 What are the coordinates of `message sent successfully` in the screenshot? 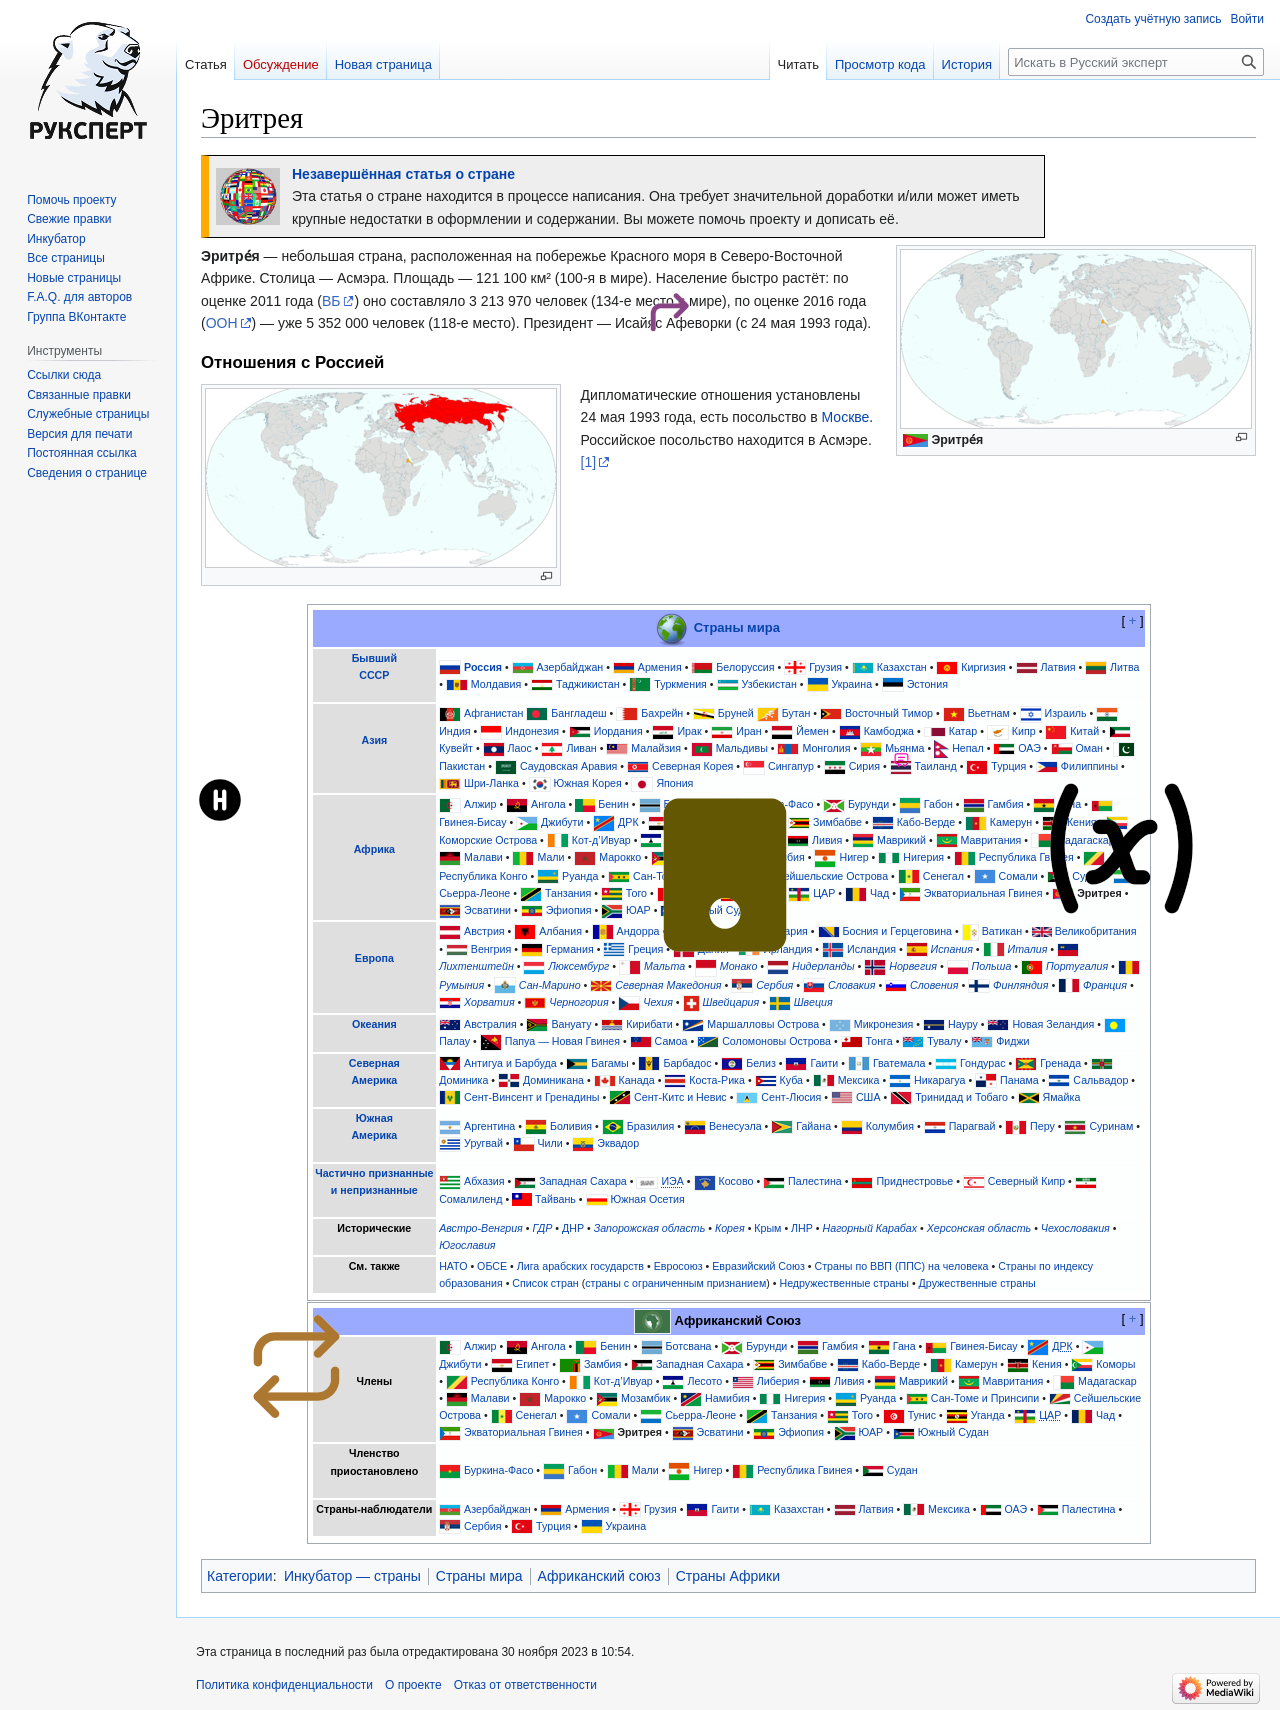 It's located at (901, 759).